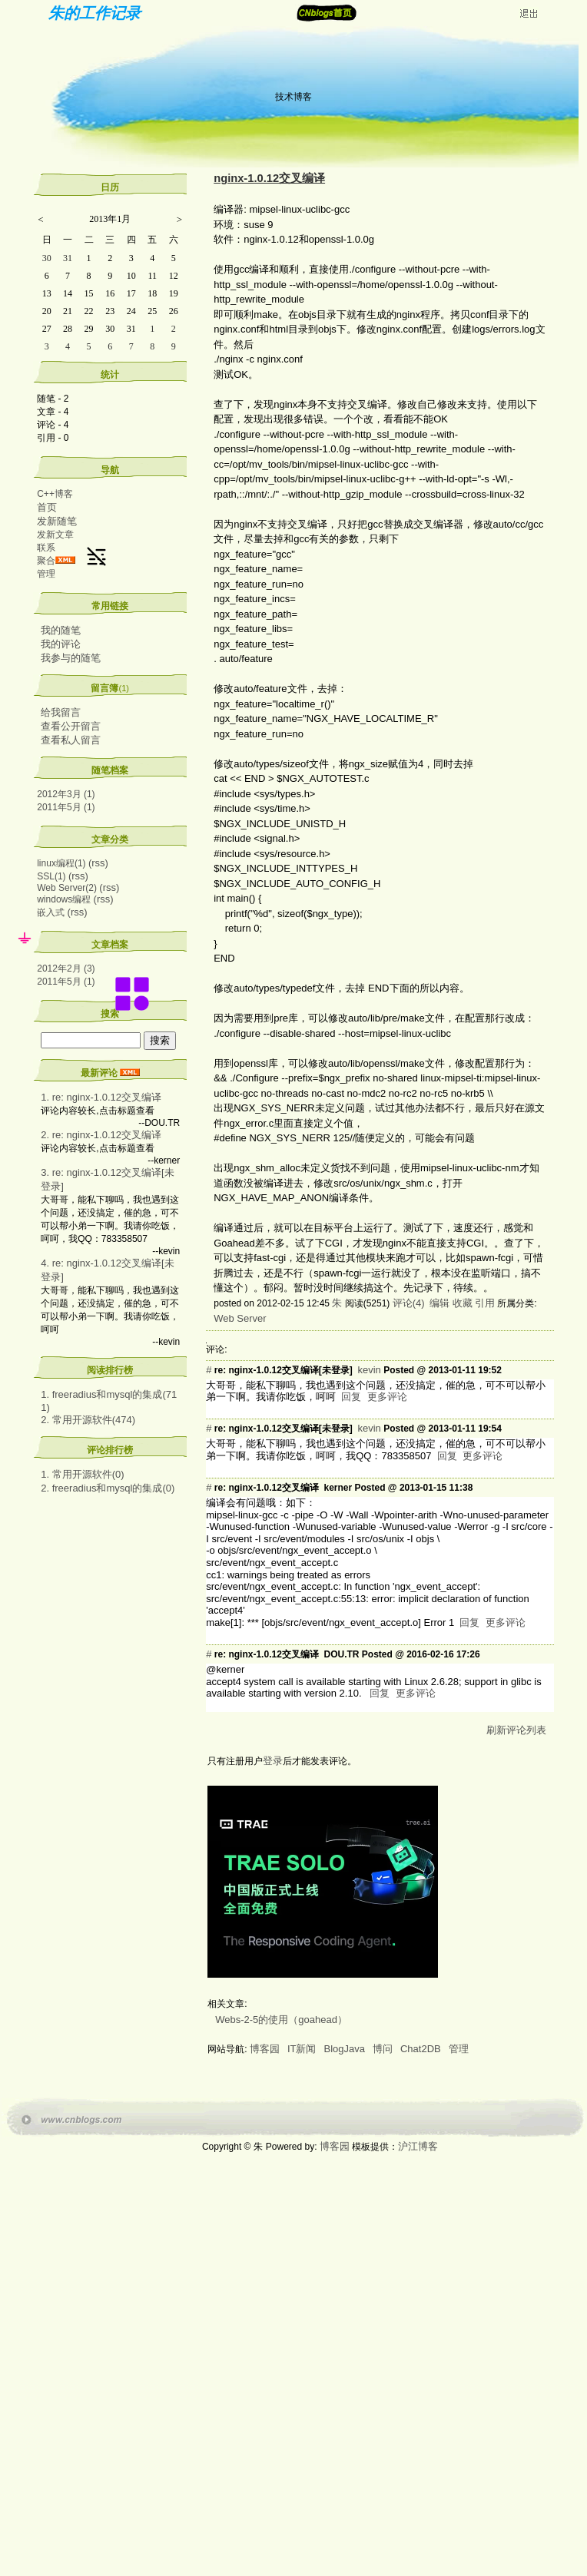 This screenshot has width=587, height=2576. What do you see at coordinates (96, 556) in the screenshot?
I see `disable mist or fog effect` at bounding box center [96, 556].